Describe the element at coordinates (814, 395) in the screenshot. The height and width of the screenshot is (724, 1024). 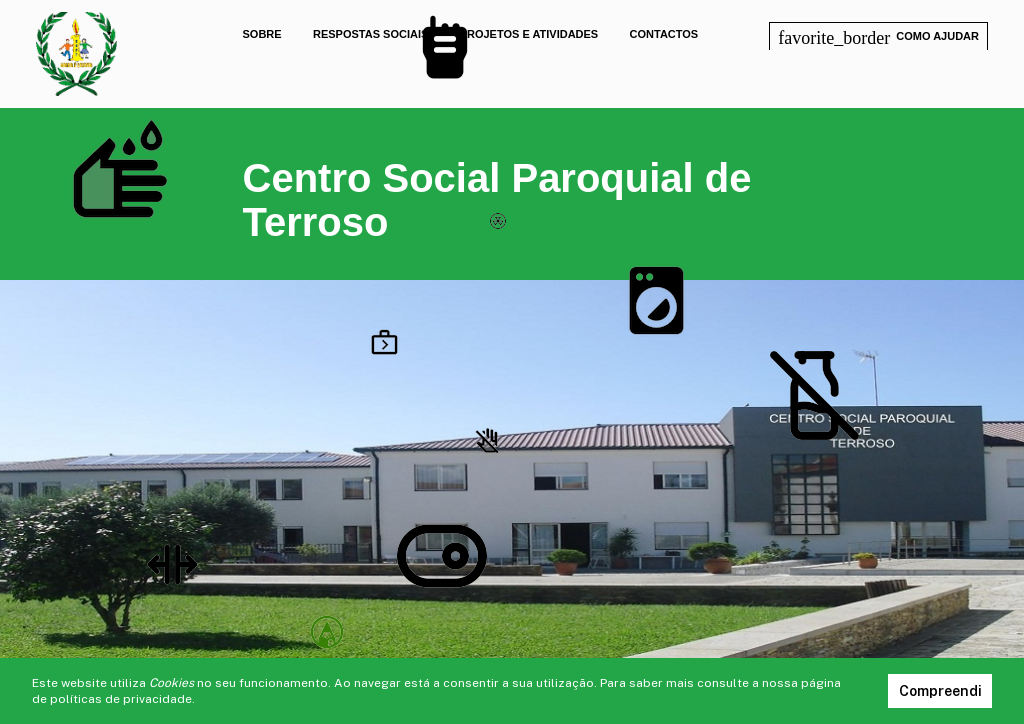
I see `indicates dairy-free or no milk option` at that location.